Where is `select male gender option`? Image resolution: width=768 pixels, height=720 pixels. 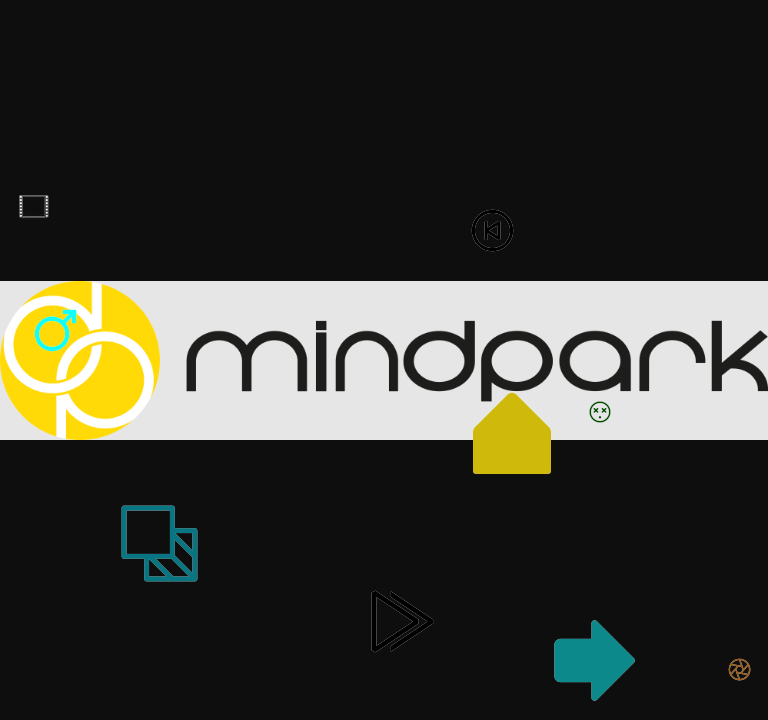
select male gender option is located at coordinates (55, 330).